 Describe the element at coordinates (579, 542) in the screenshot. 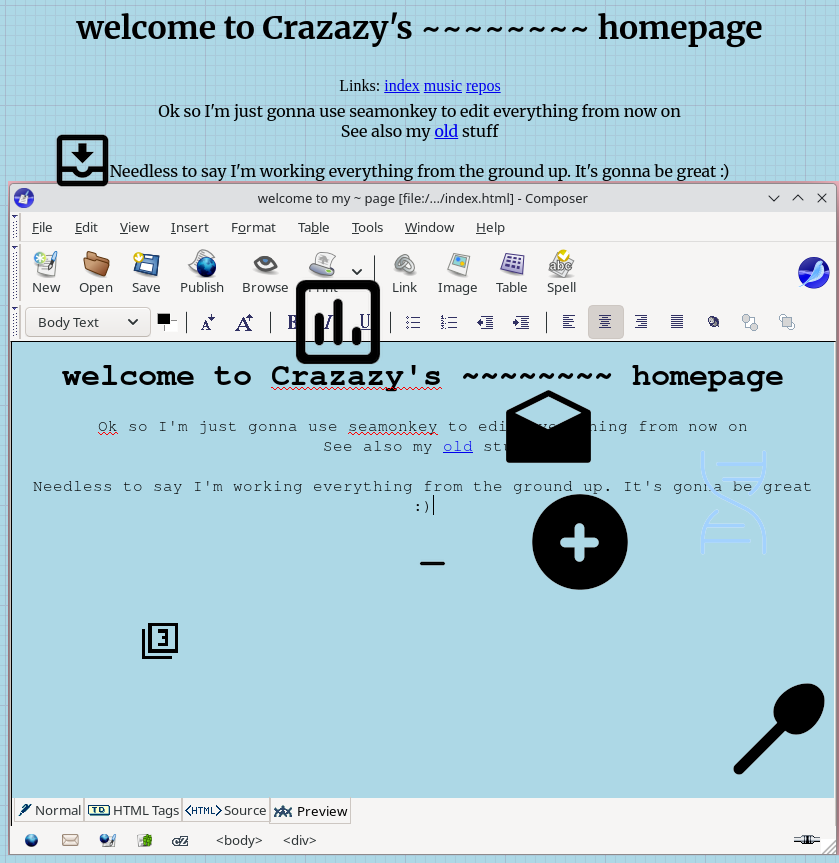

I see `add a new item` at that location.